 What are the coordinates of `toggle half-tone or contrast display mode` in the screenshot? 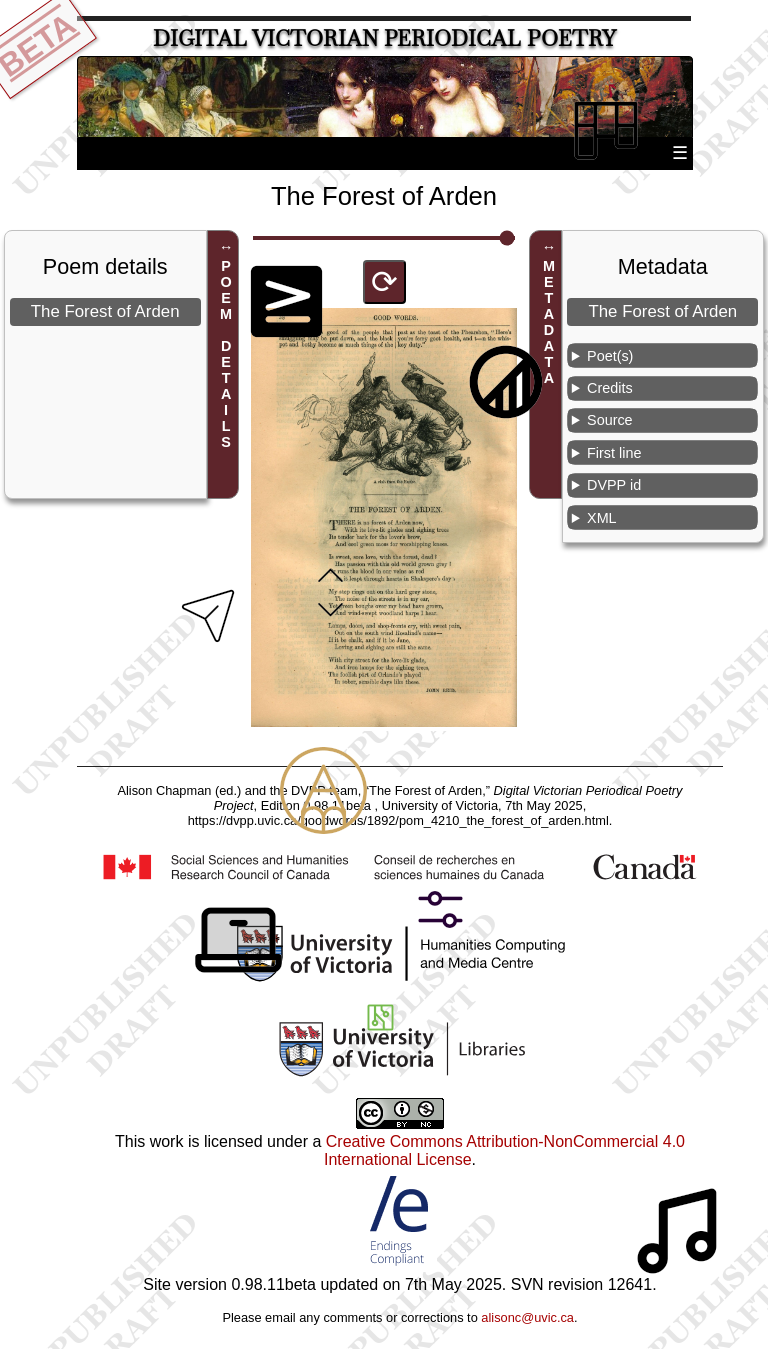 It's located at (506, 382).